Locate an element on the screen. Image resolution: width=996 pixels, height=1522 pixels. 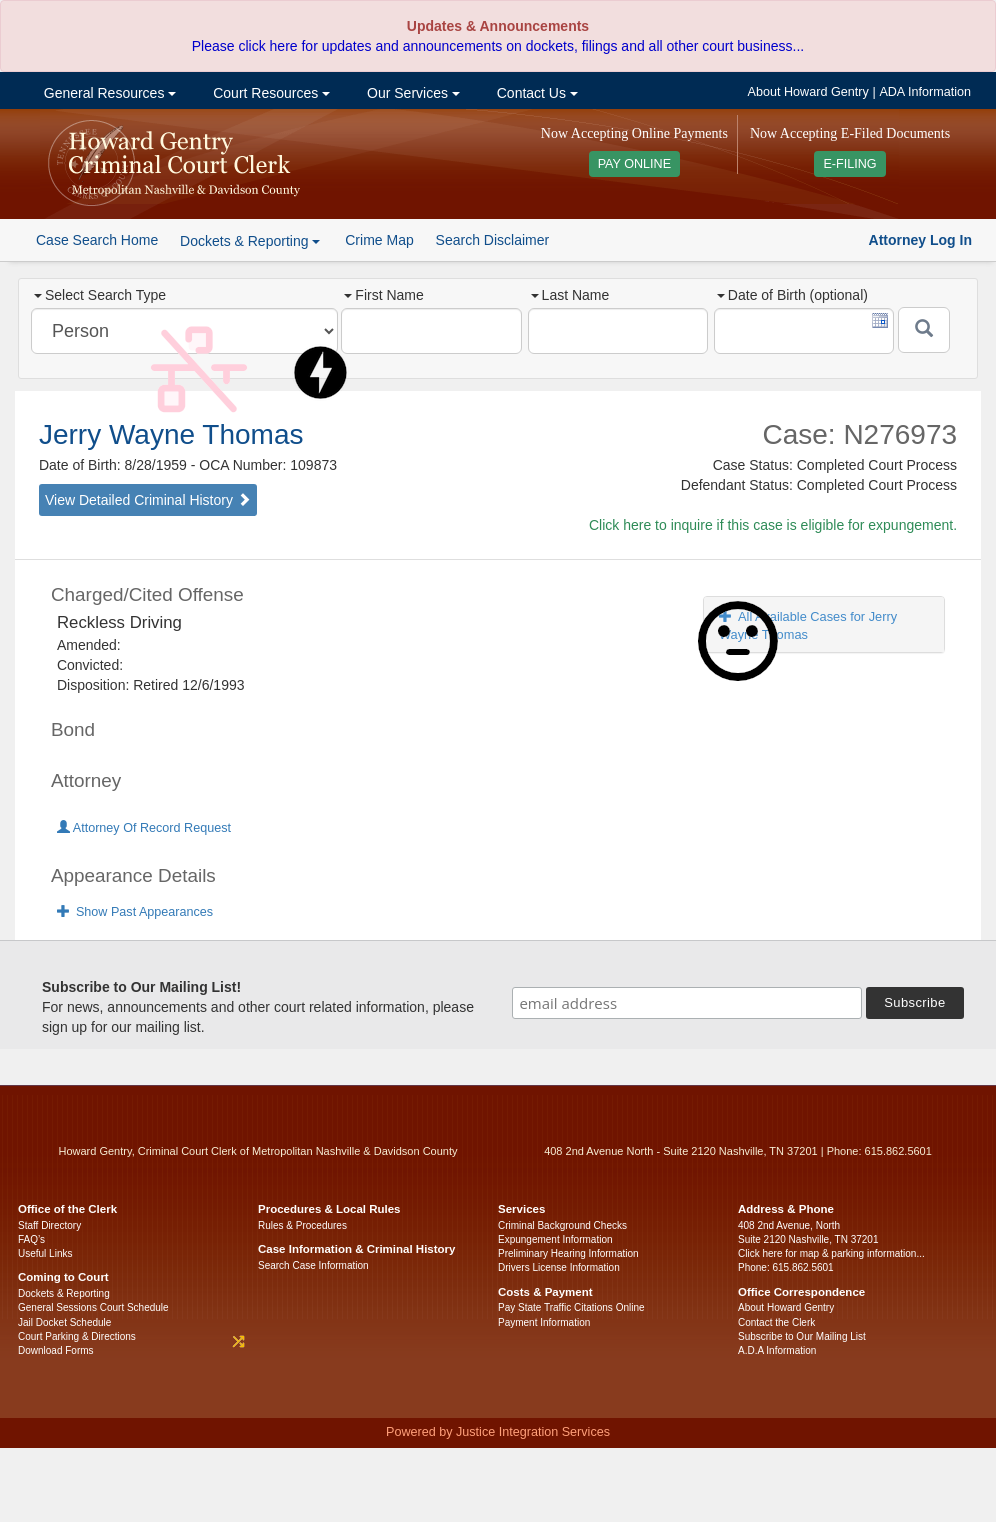
indicates neutral feedback or rating is located at coordinates (738, 641).